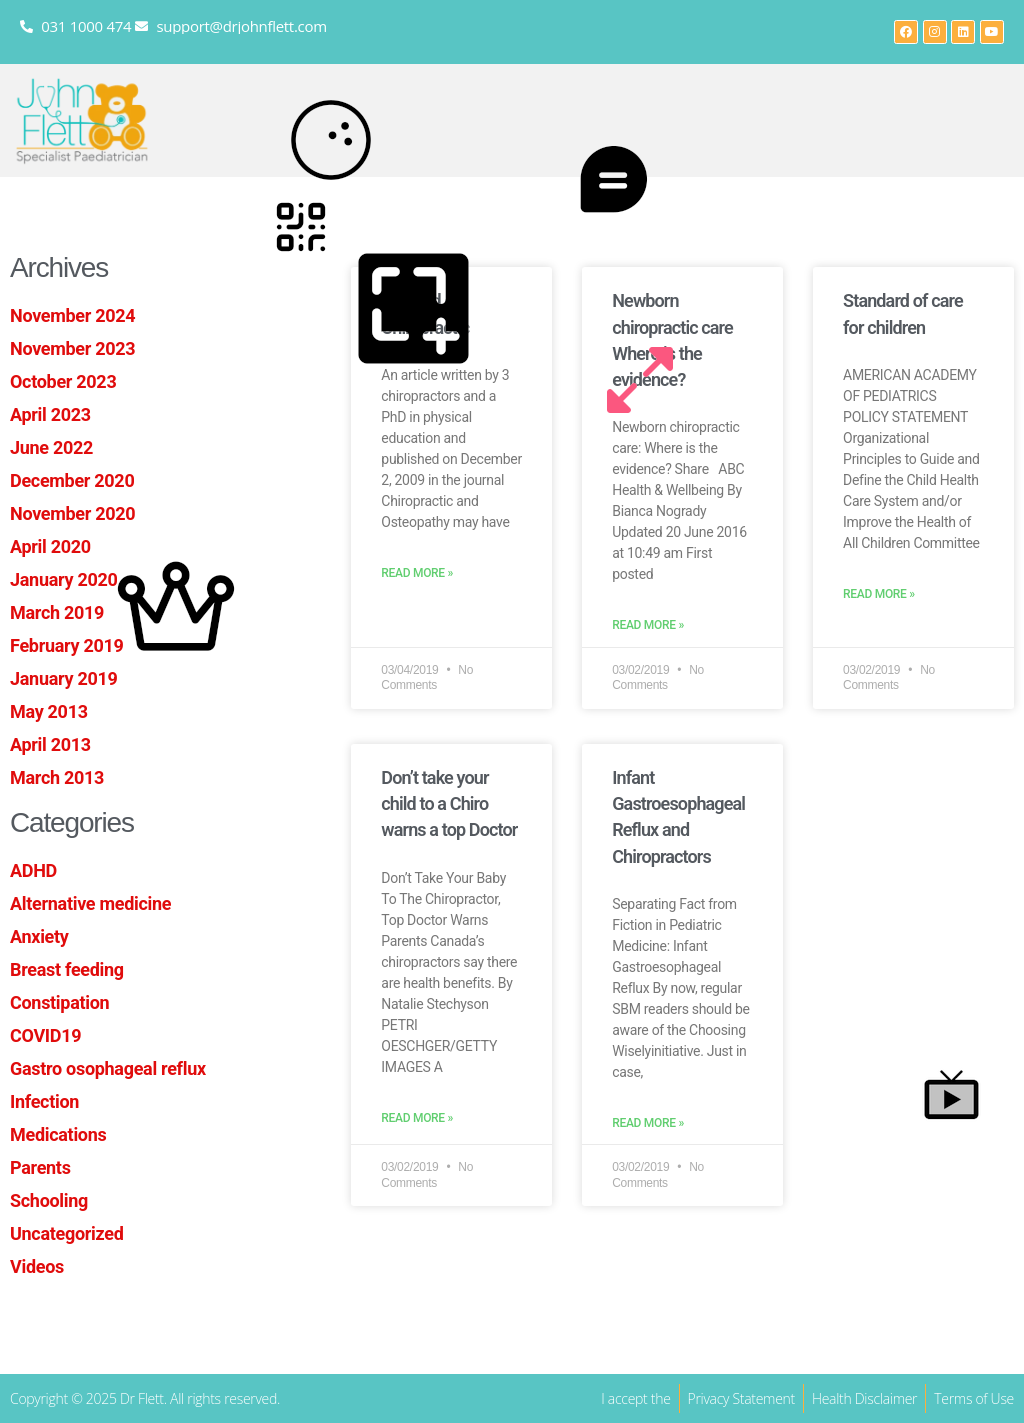 Image resolution: width=1024 pixels, height=1423 pixels. I want to click on watch live television or streaming content, so click(951, 1094).